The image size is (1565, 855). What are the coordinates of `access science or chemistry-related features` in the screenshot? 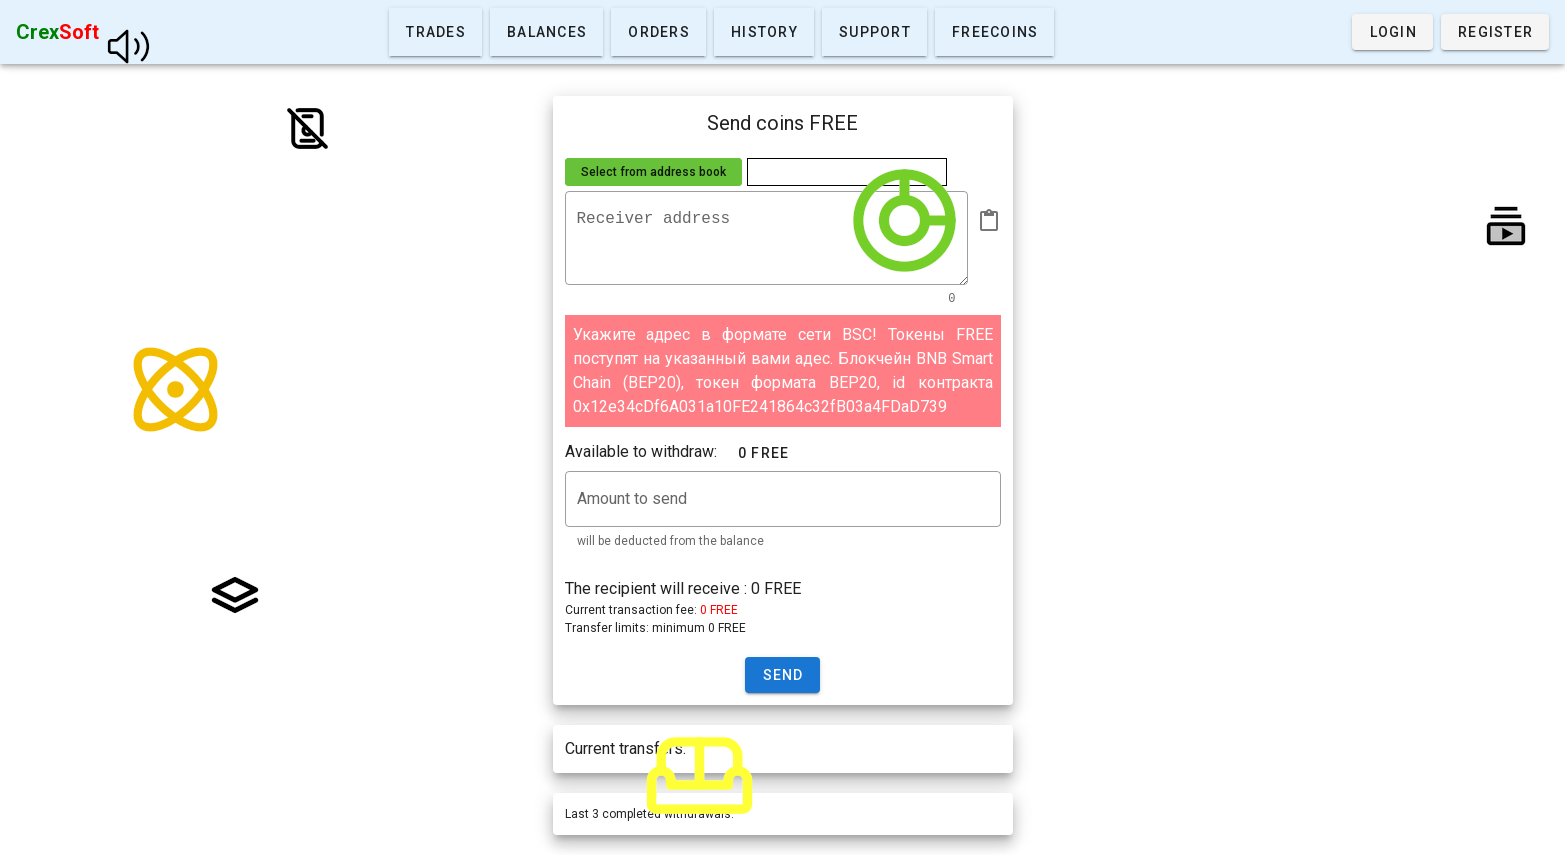 It's located at (175, 389).